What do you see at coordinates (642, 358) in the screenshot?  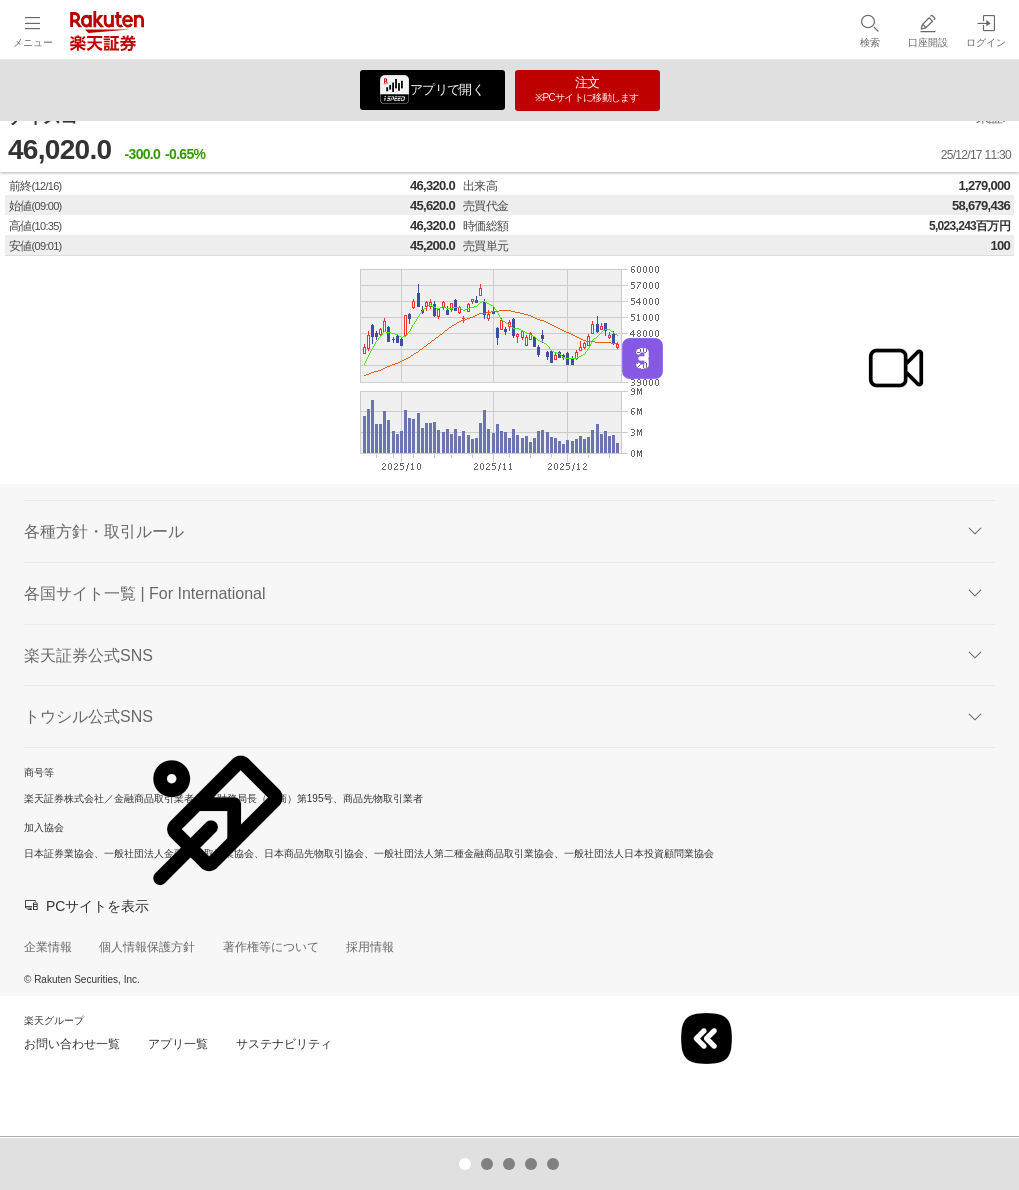 I see `indicates step 3 in a multi-step process` at bounding box center [642, 358].